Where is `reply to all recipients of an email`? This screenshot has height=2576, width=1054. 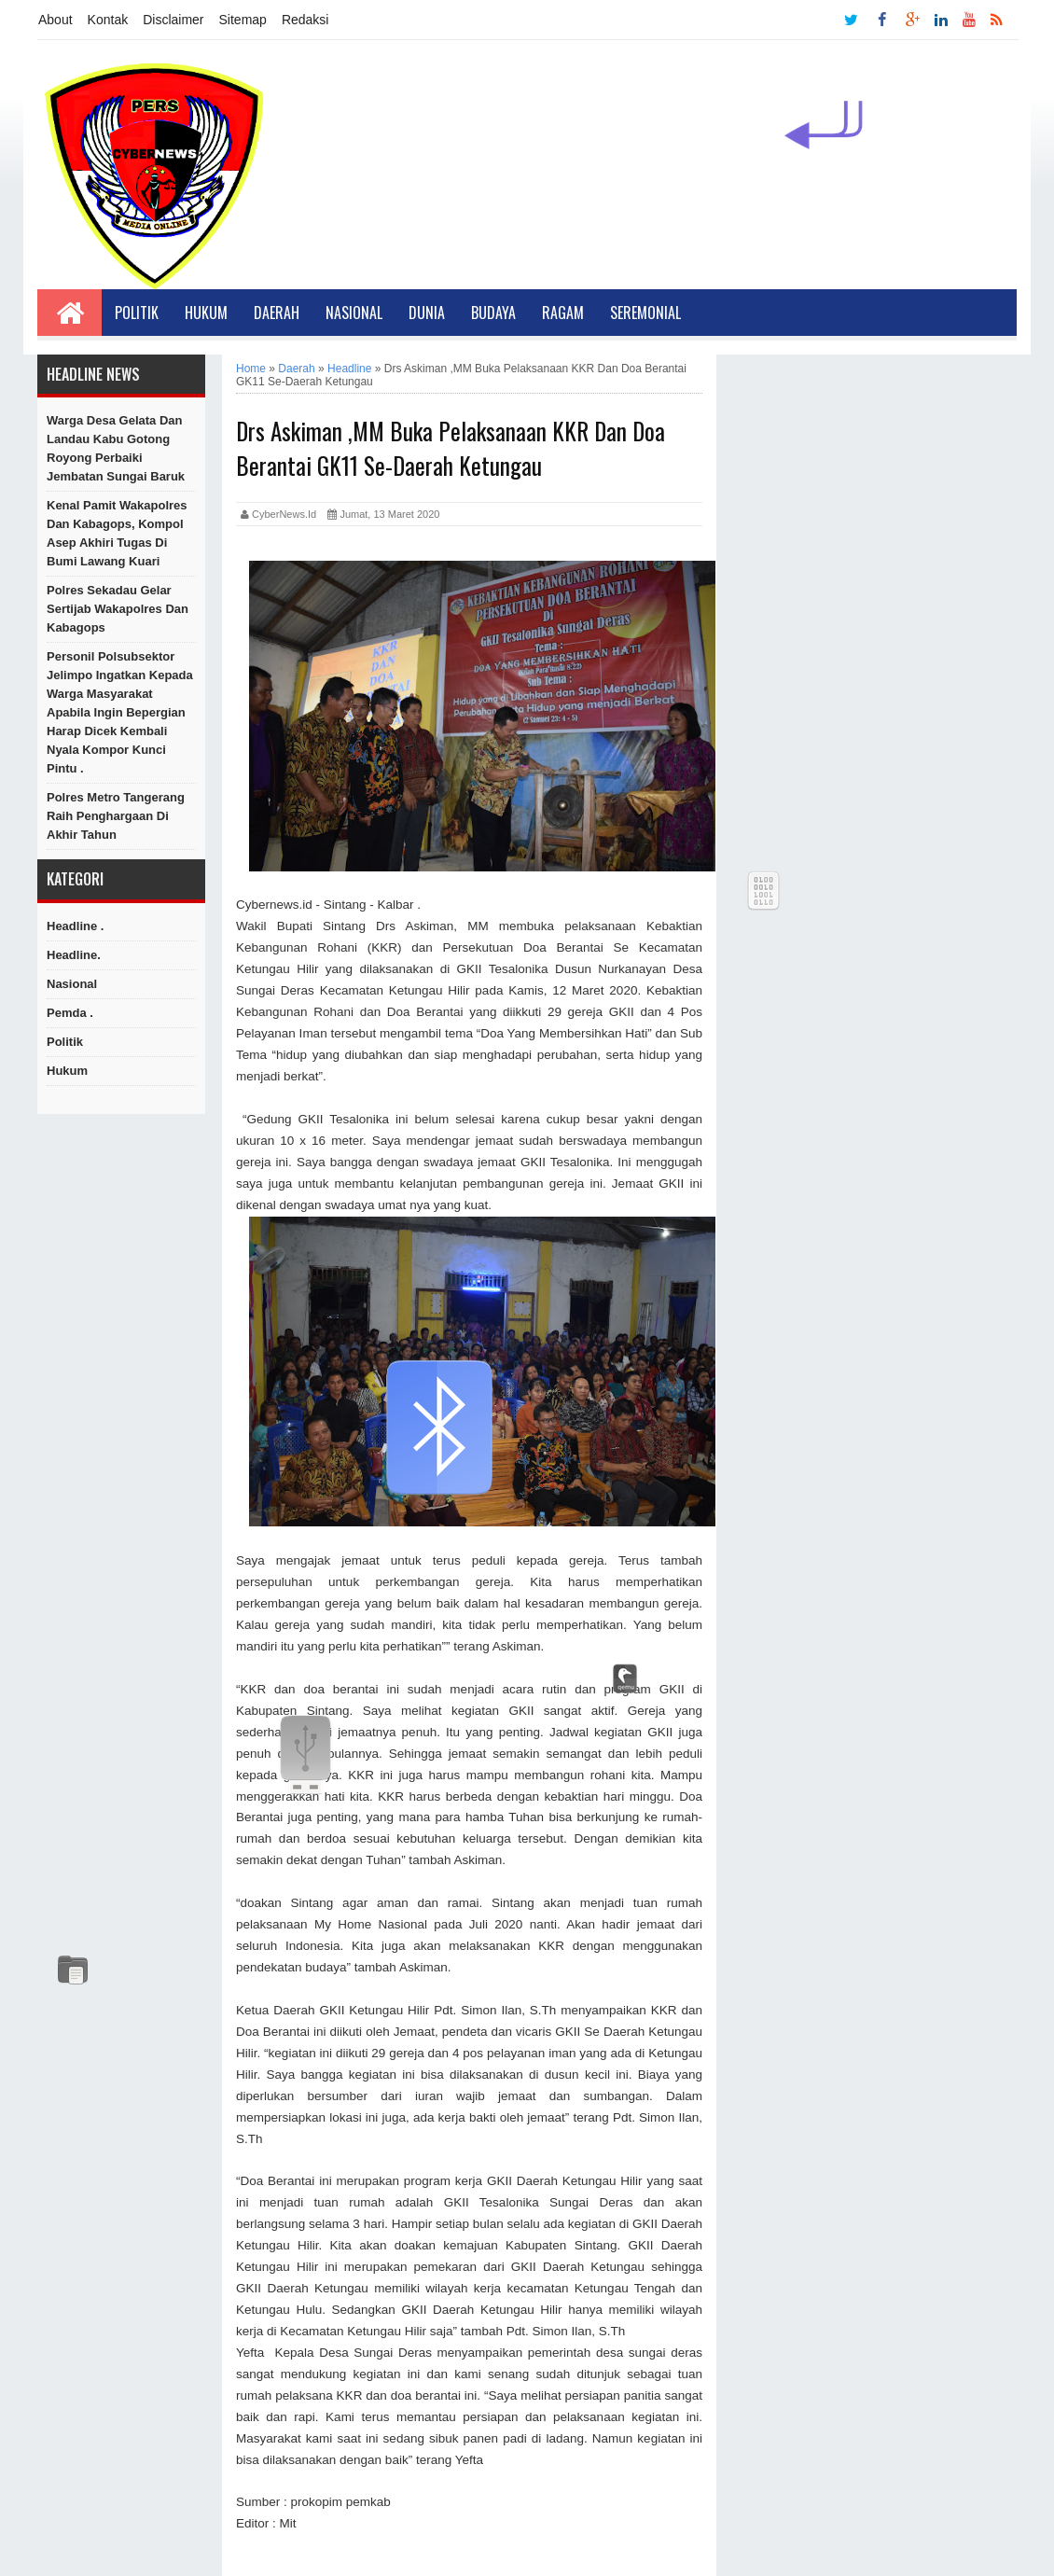 reply to all recipients of an email is located at coordinates (822, 124).